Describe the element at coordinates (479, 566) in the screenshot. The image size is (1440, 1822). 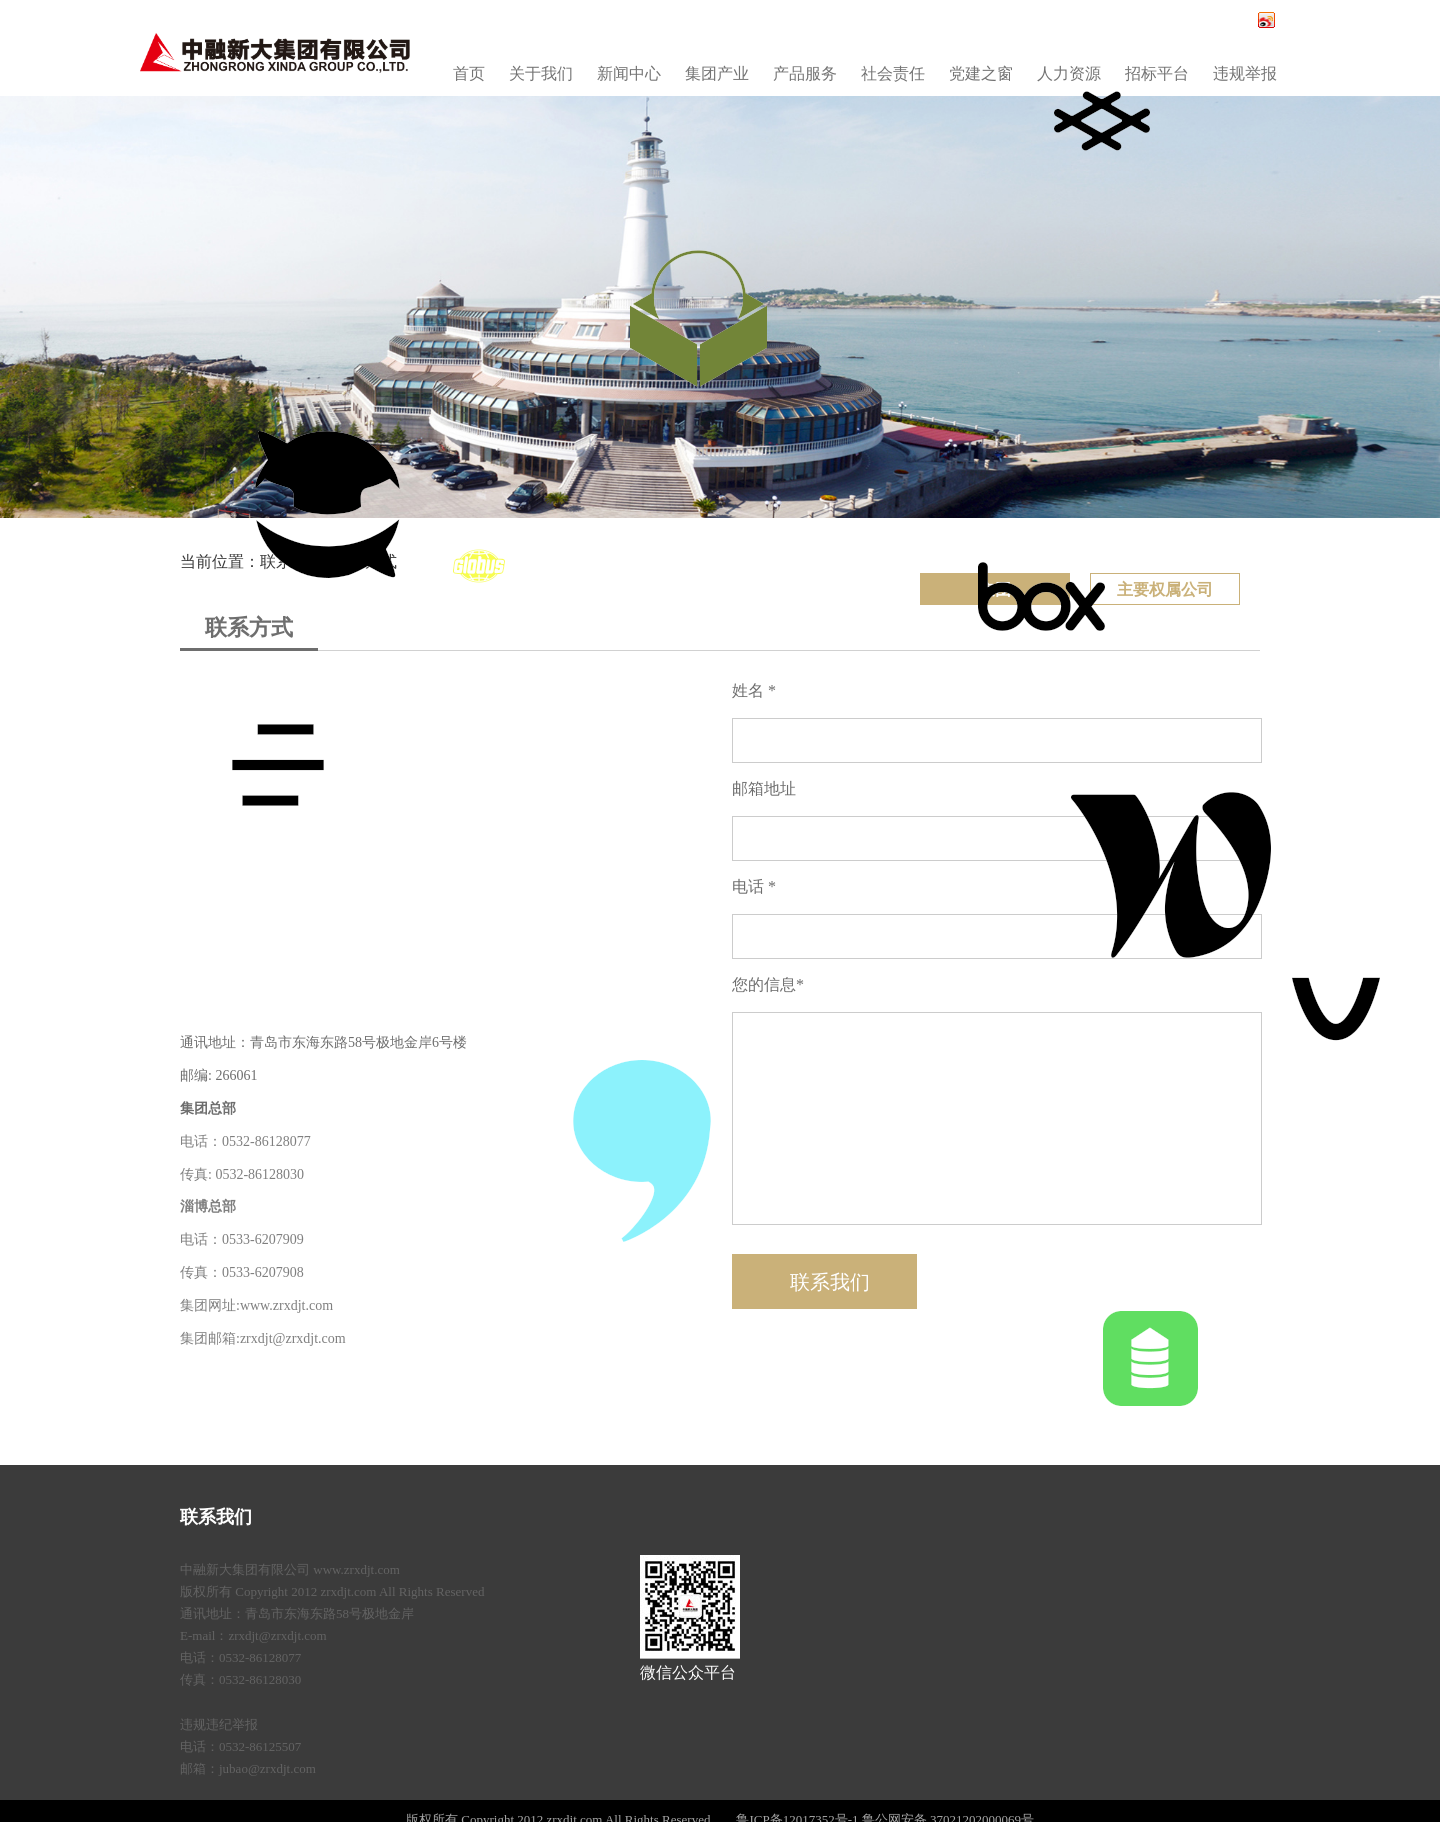
I see `globus brand logo` at that location.